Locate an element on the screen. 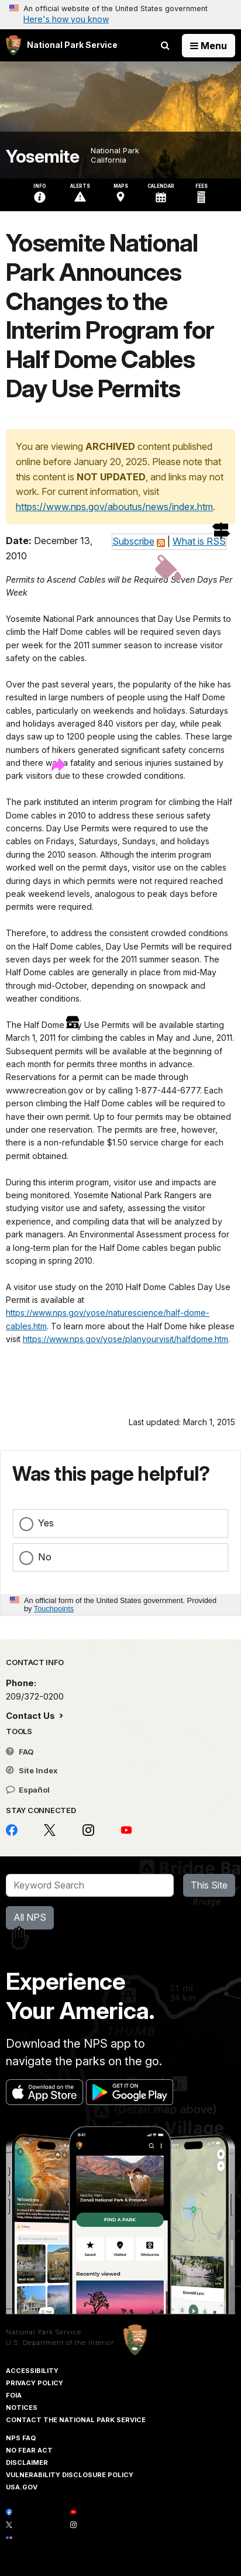 The image size is (241, 2576). stop or halt an action is located at coordinates (20, 1938).